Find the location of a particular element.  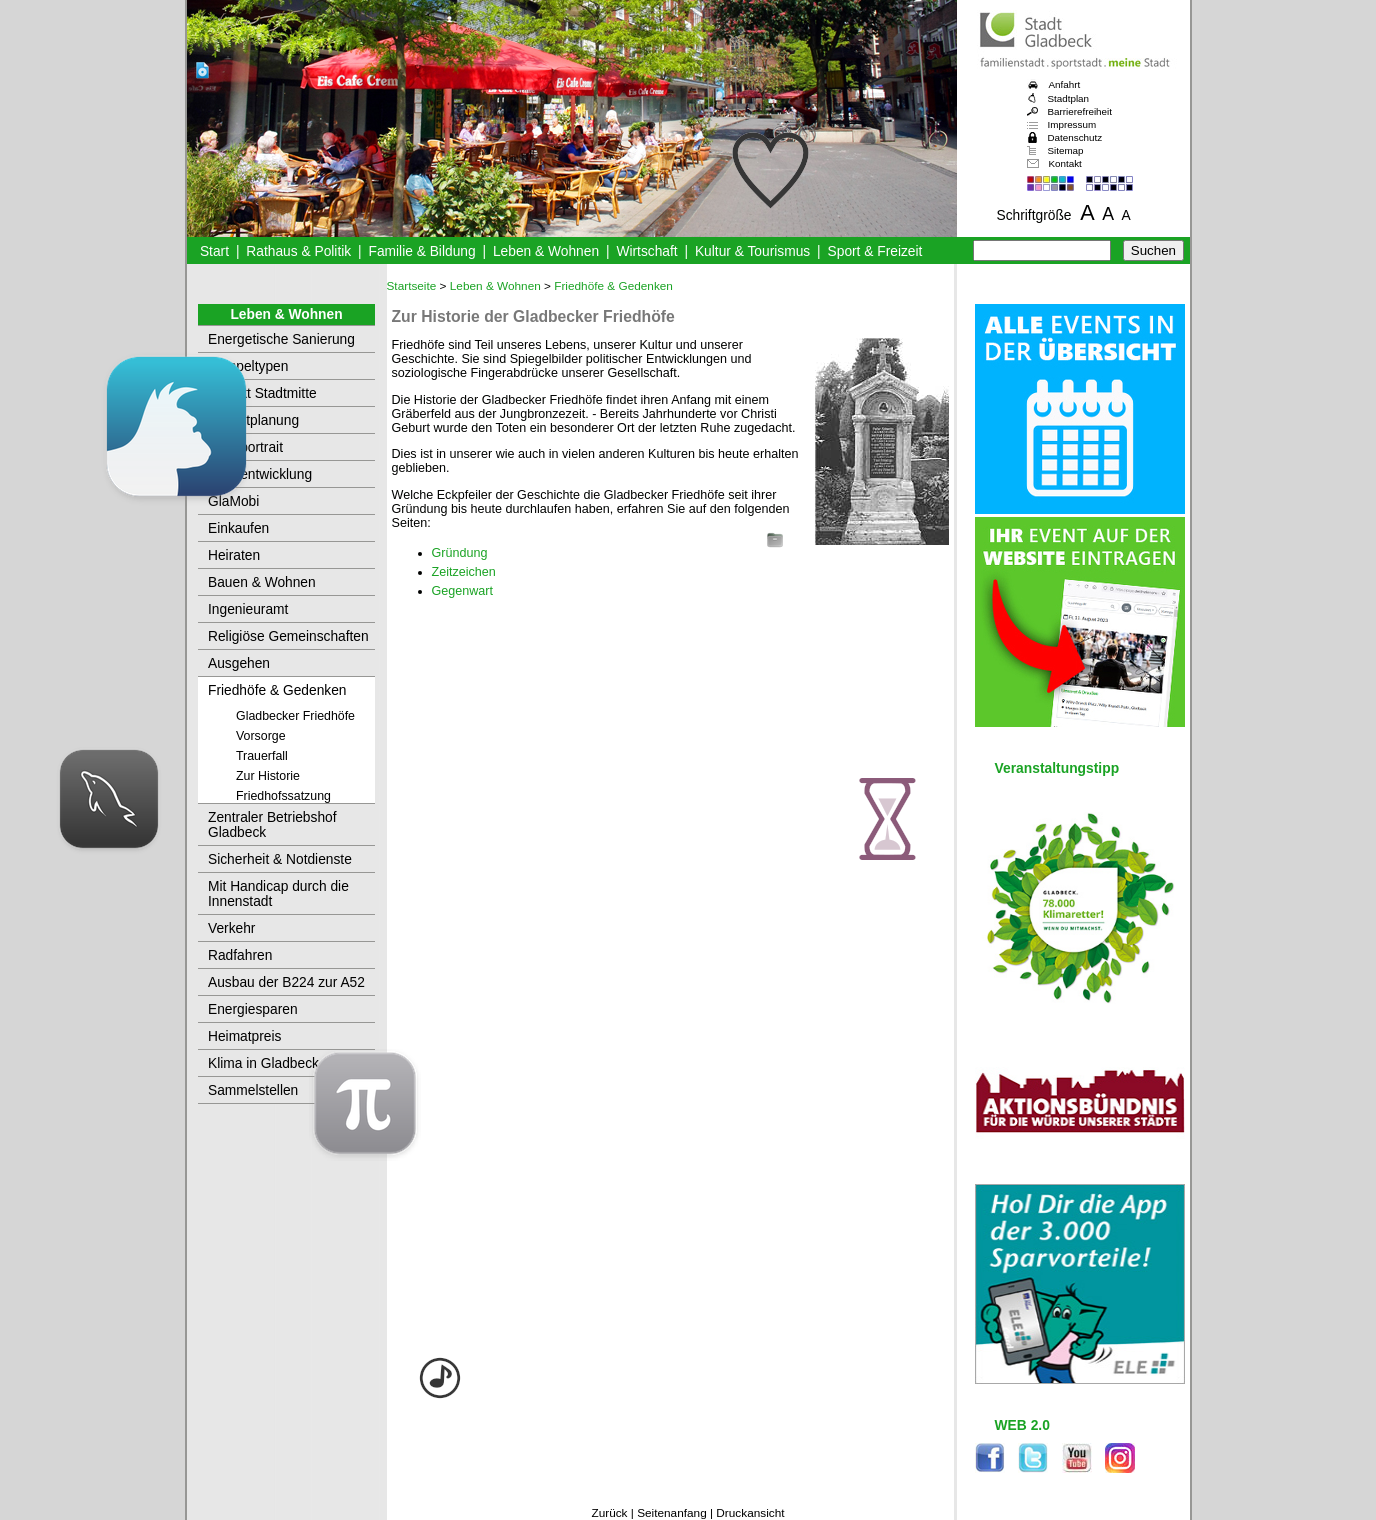

open rambox messaging app is located at coordinates (176, 426).